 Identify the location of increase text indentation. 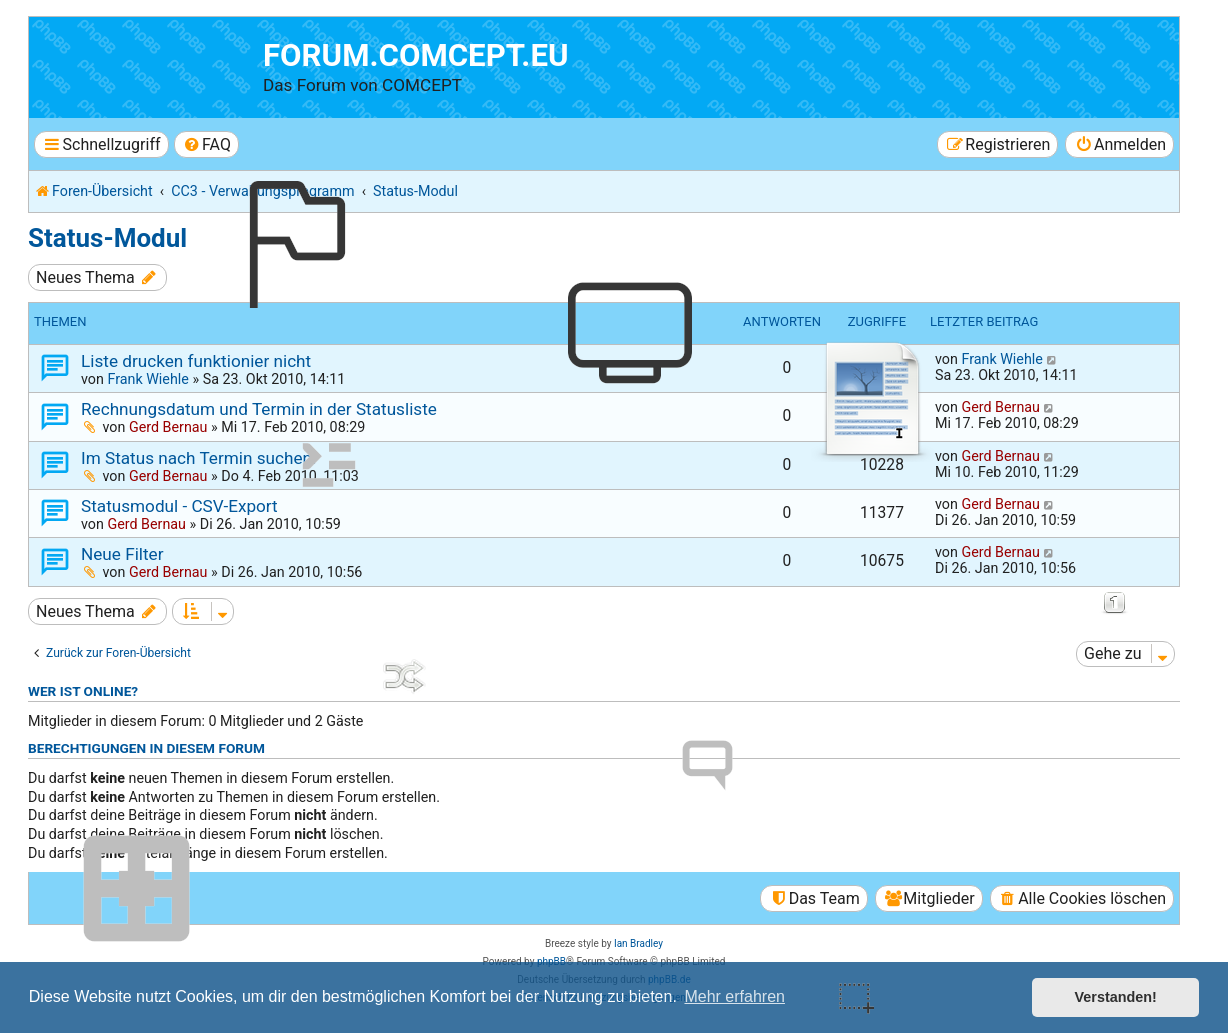
(329, 465).